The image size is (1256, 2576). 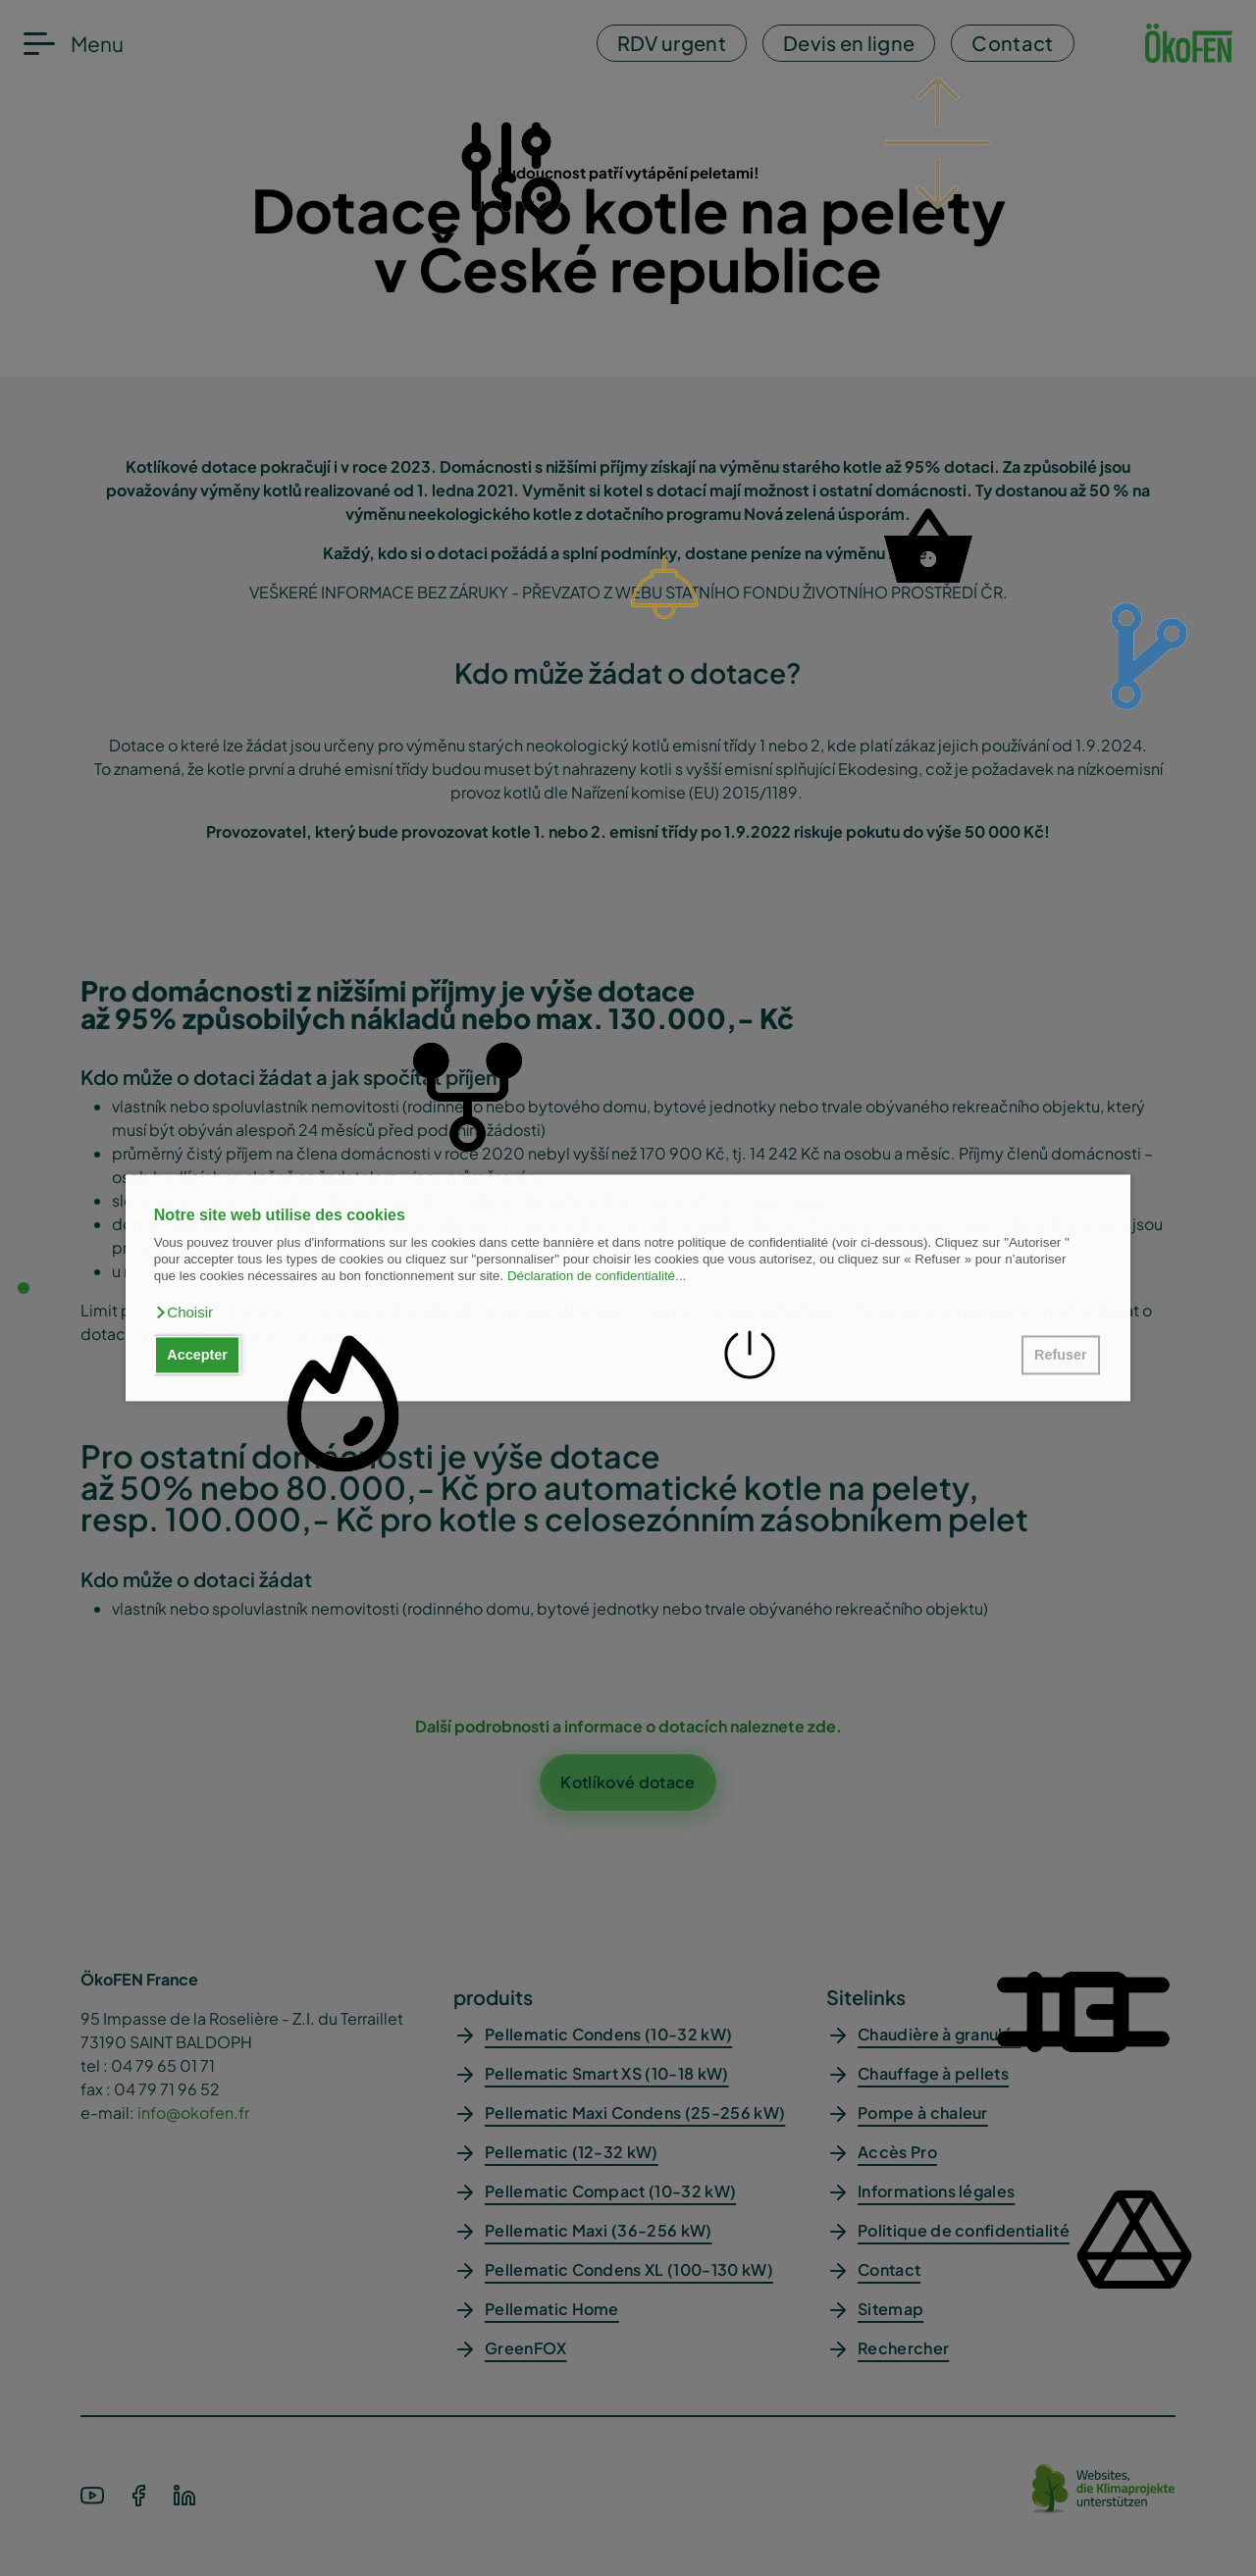 What do you see at coordinates (1149, 656) in the screenshot?
I see `view repository branches` at bounding box center [1149, 656].